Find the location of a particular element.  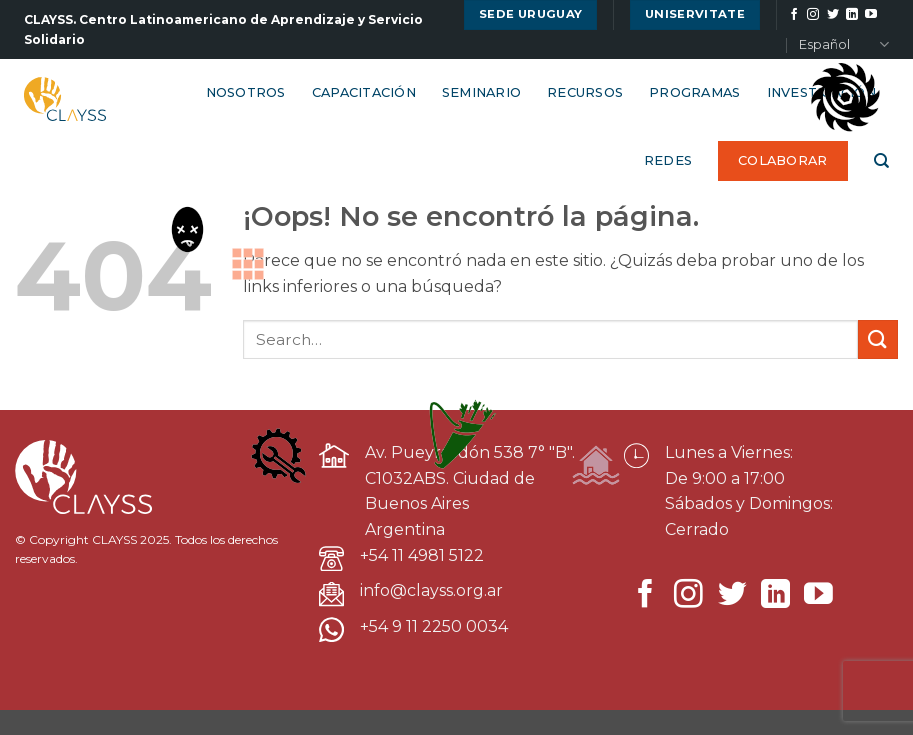

equip or access arrow ammunition is located at coordinates (463, 434).